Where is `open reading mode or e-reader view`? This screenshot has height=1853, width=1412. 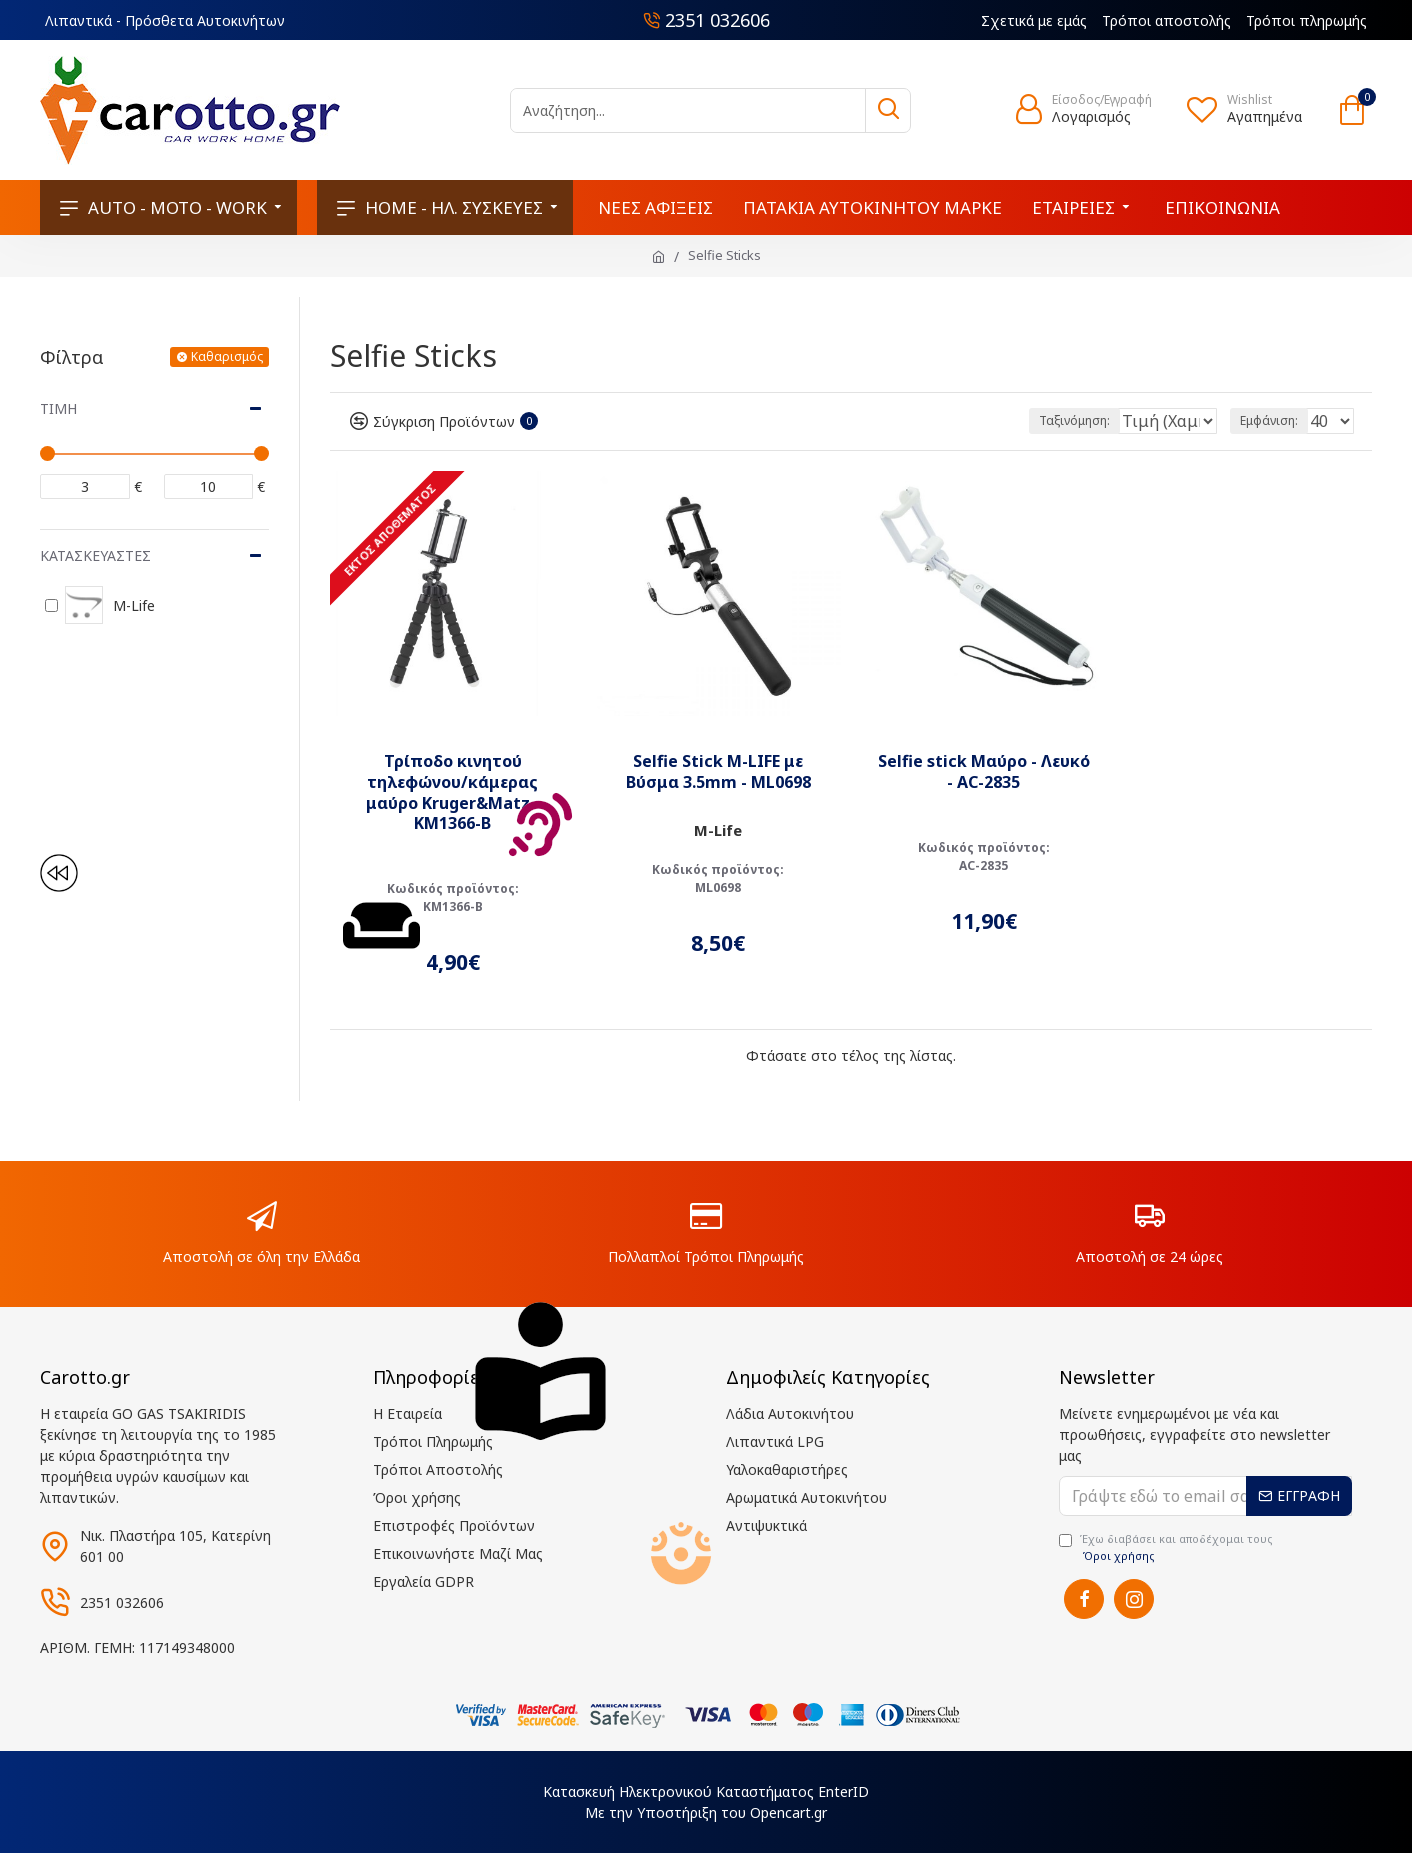 open reading mode or e-reader view is located at coordinates (540, 1373).